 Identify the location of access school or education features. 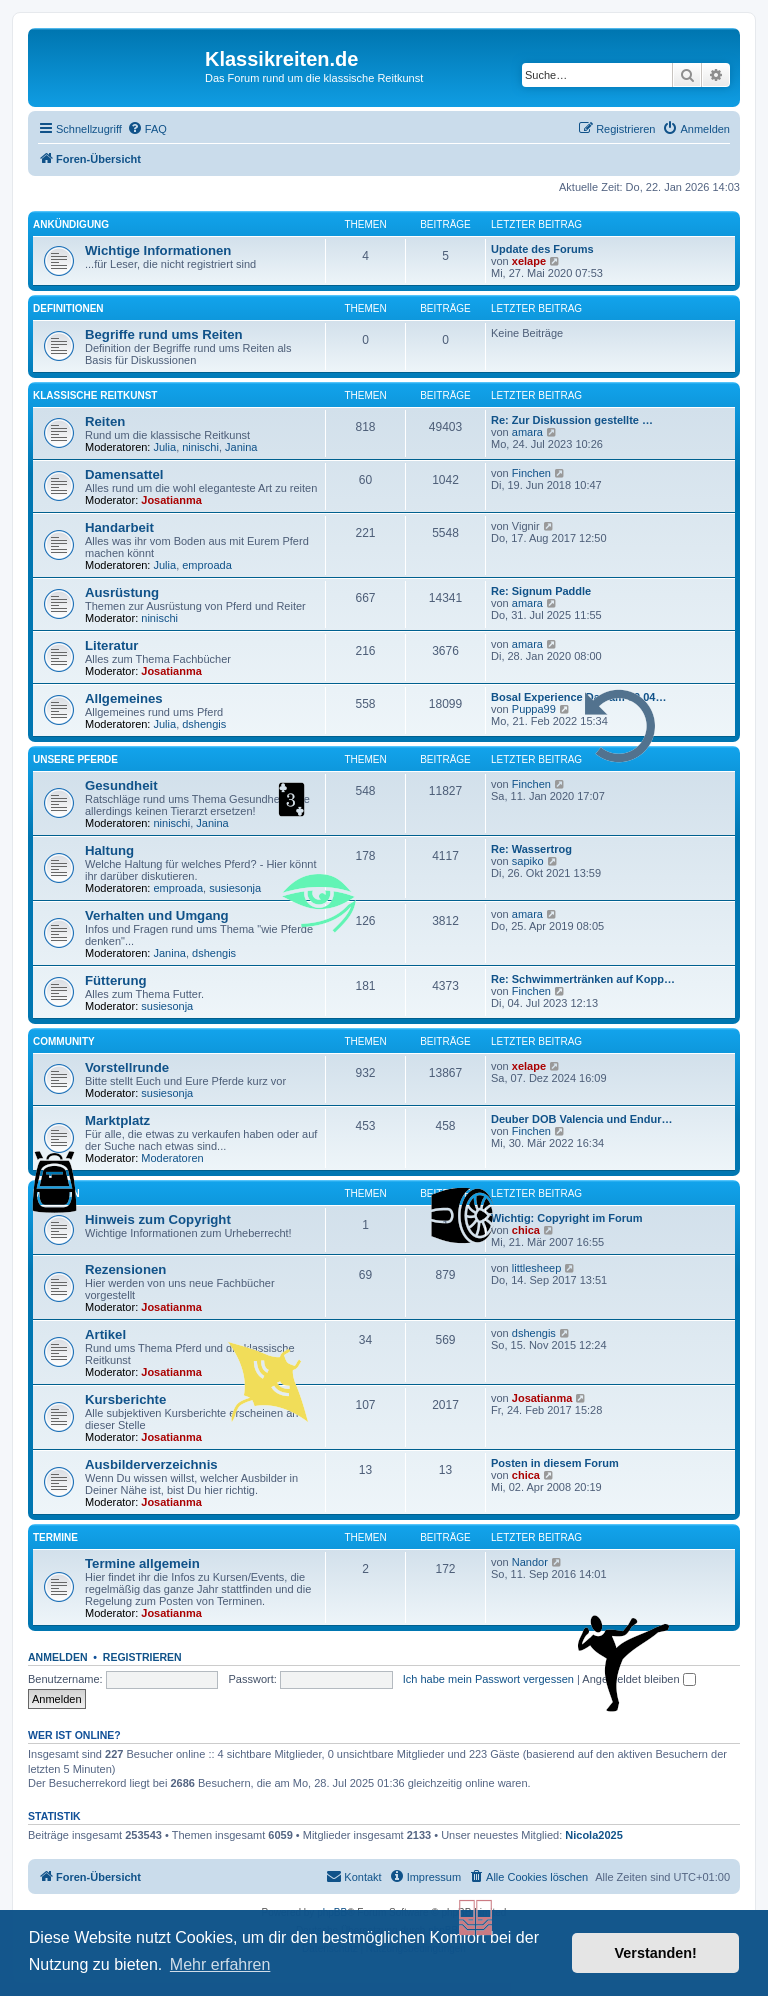
(54, 1181).